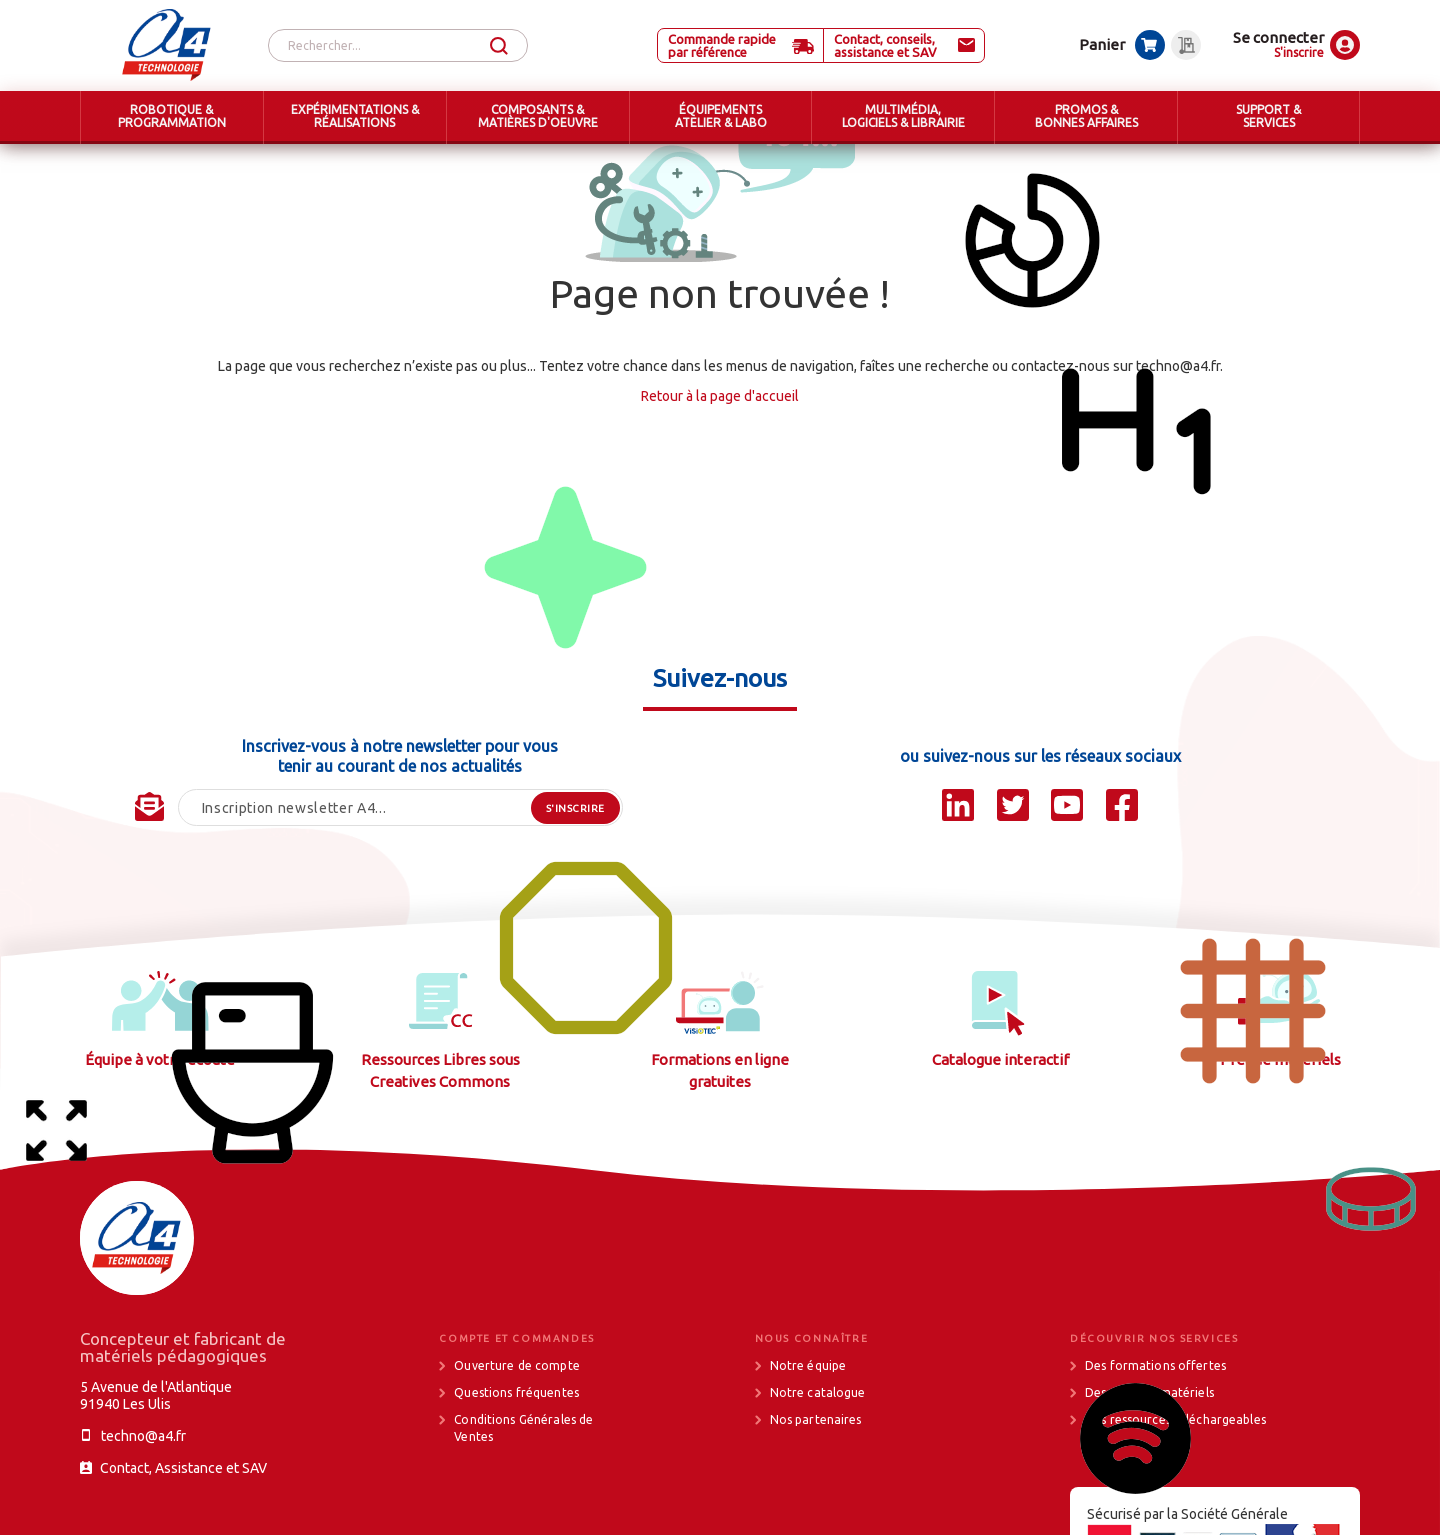 Image resolution: width=1440 pixels, height=1535 pixels. Describe the element at coordinates (586, 948) in the screenshot. I see `generic shape or placeholder icon` at that location.